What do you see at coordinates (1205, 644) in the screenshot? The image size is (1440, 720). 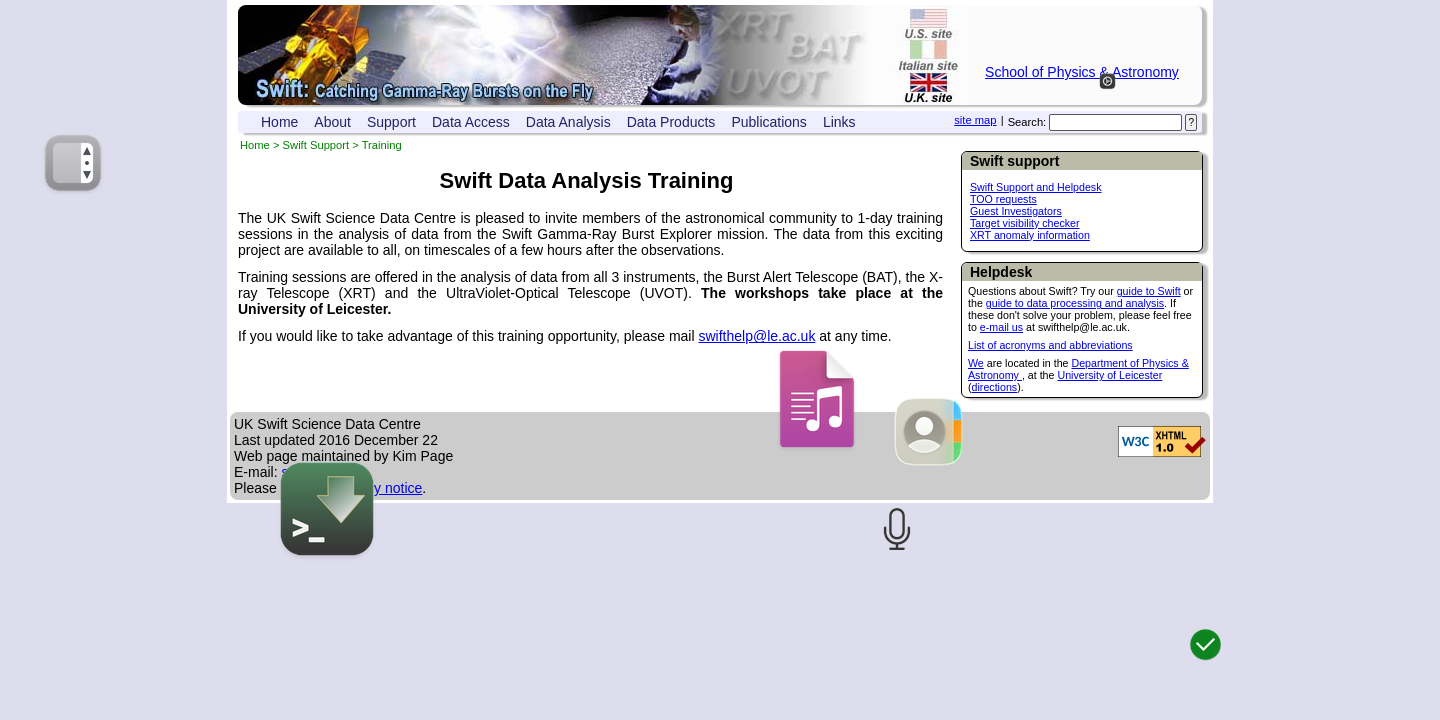 I see `indicates file or folder is fully synced` at bounding box center [1205, 644].